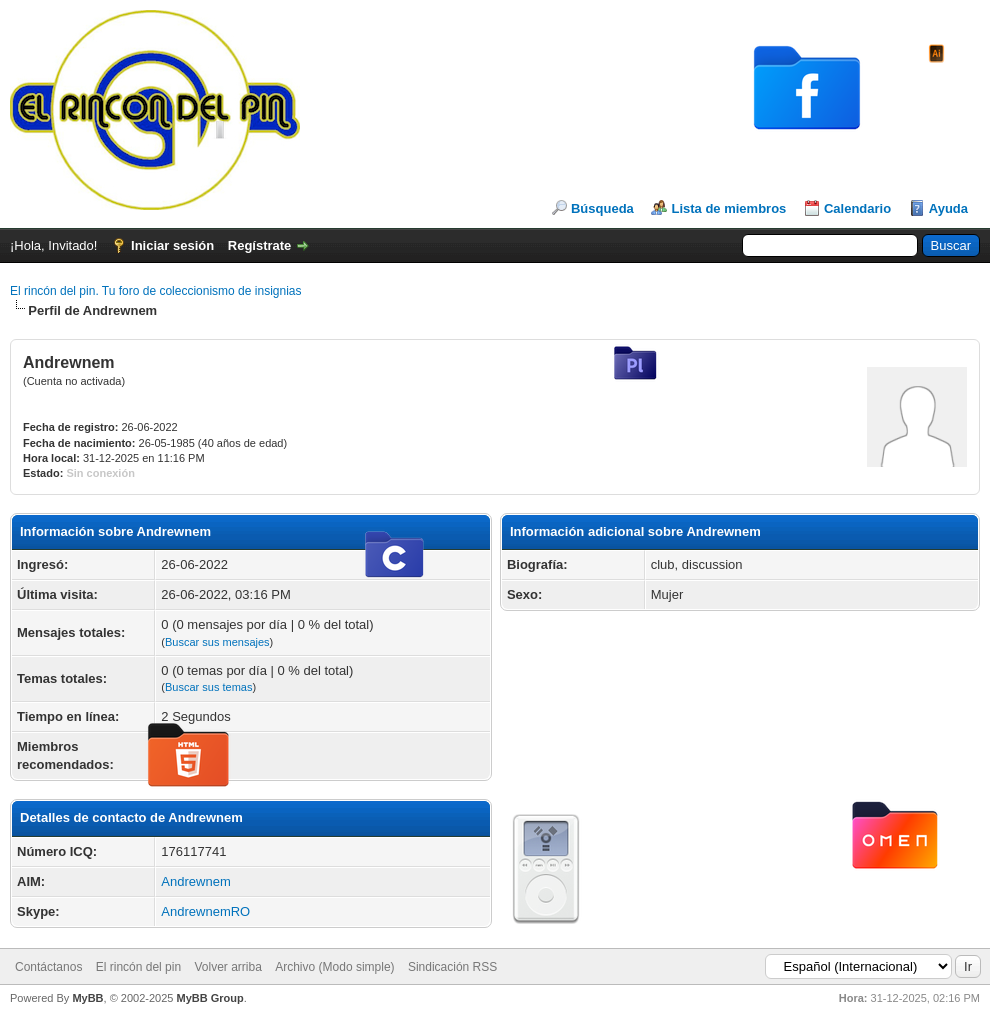  I want to click on folder for HP Omen gaming software or files, so click(894, 837).